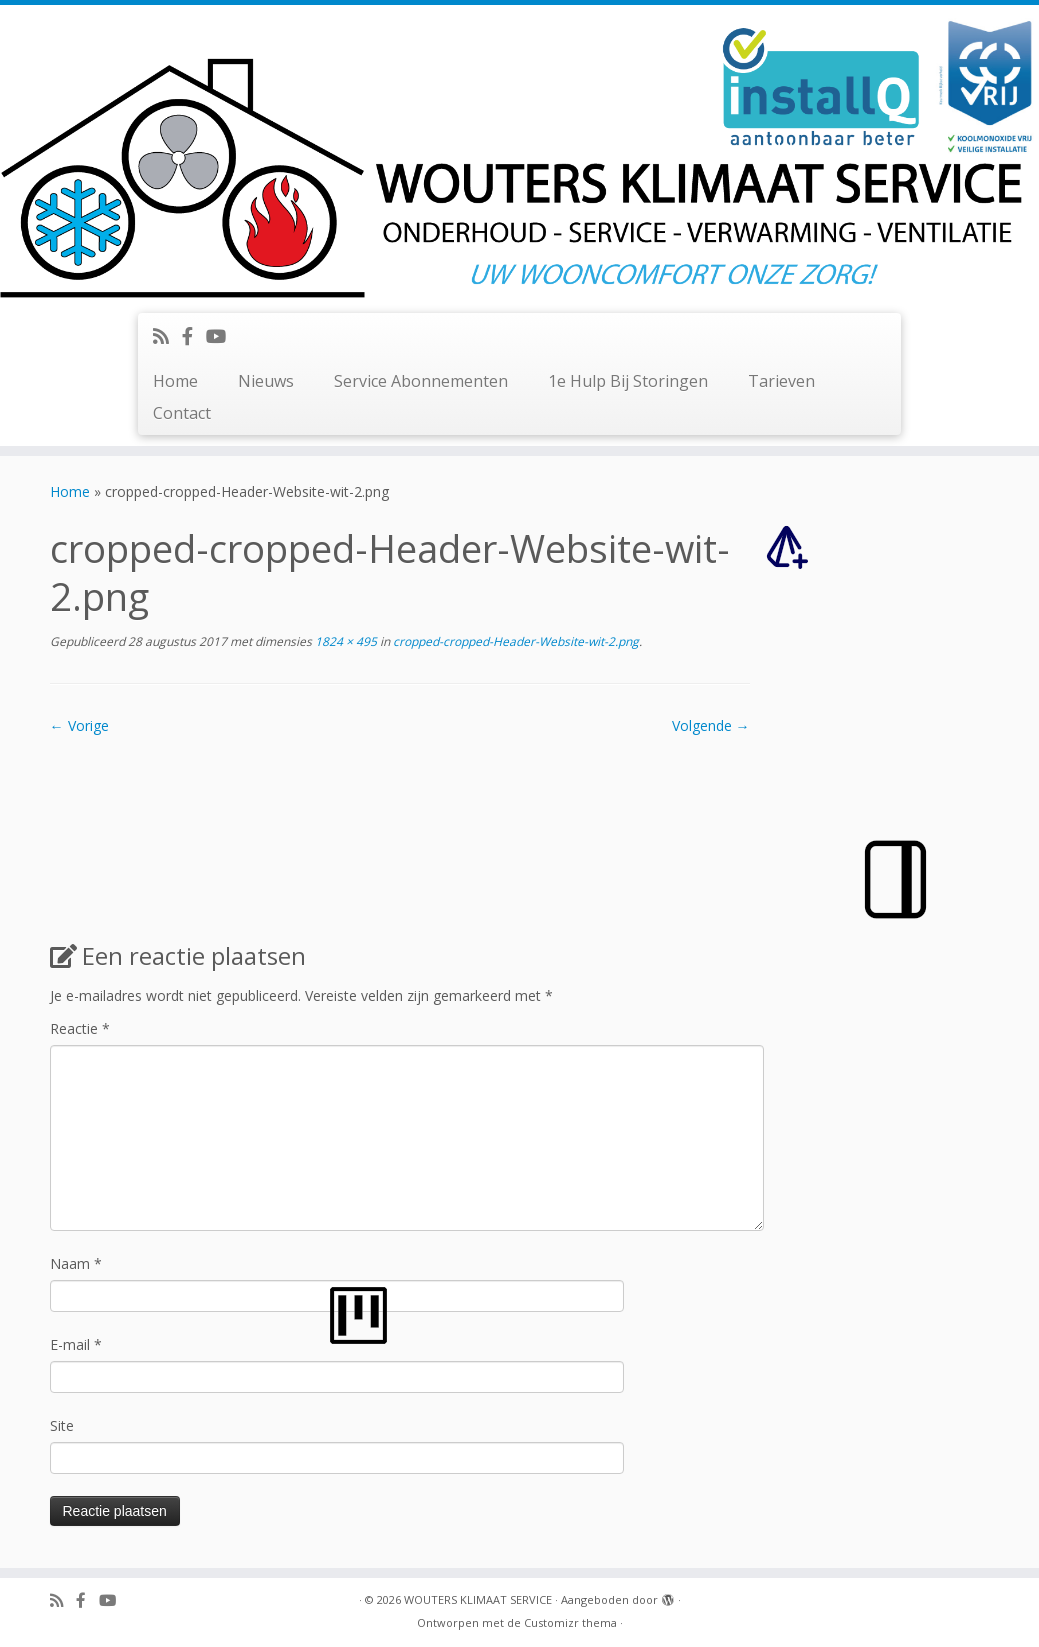 The width and height of the screenshot is (1039, 1647). I want to click on open your journal or diary, so click(895, 879).